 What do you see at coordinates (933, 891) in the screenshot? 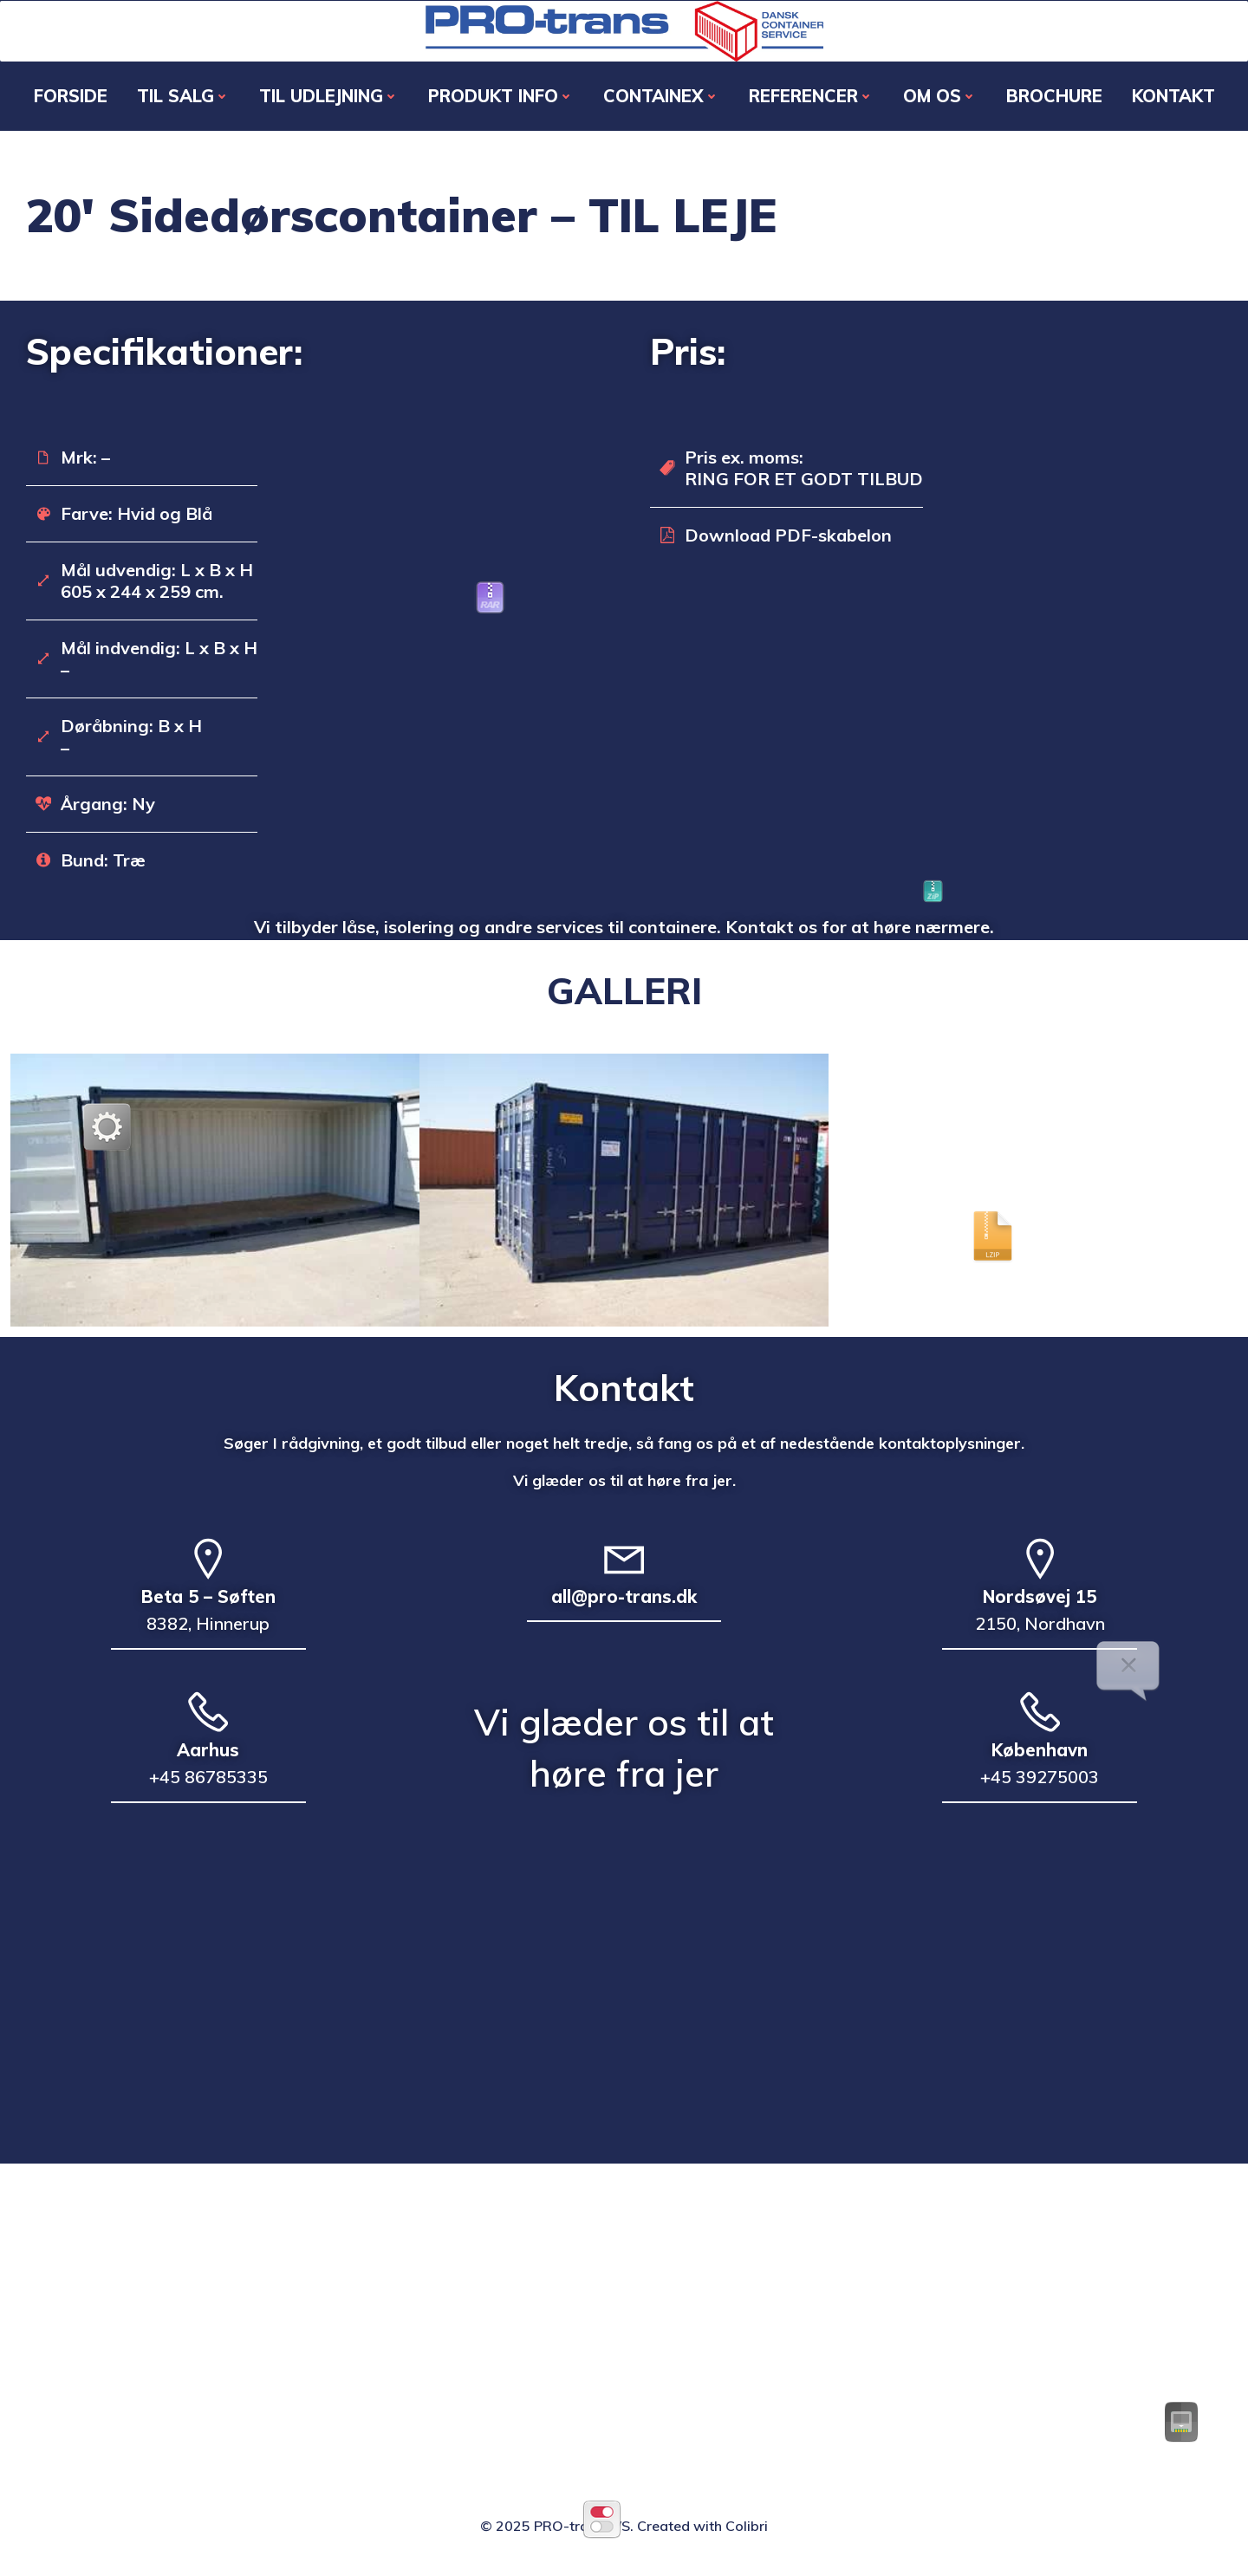
I see `a compressed zip file` at bounding box center [933, 891].